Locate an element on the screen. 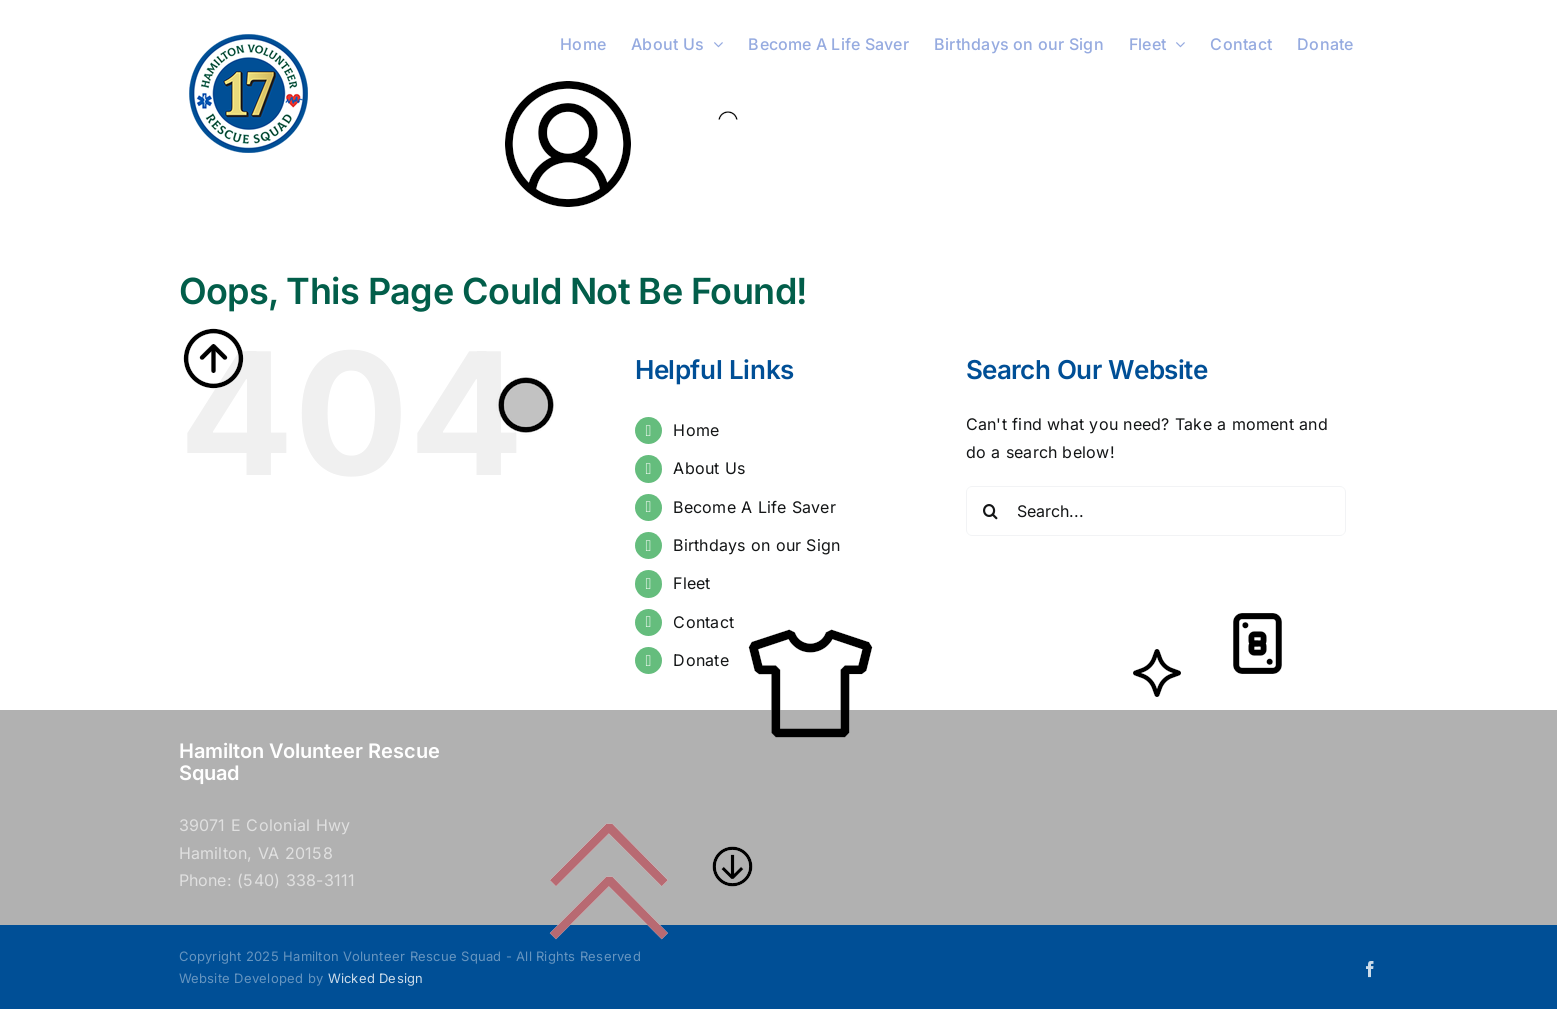  access your account settings is located at coordinates (568, 144).